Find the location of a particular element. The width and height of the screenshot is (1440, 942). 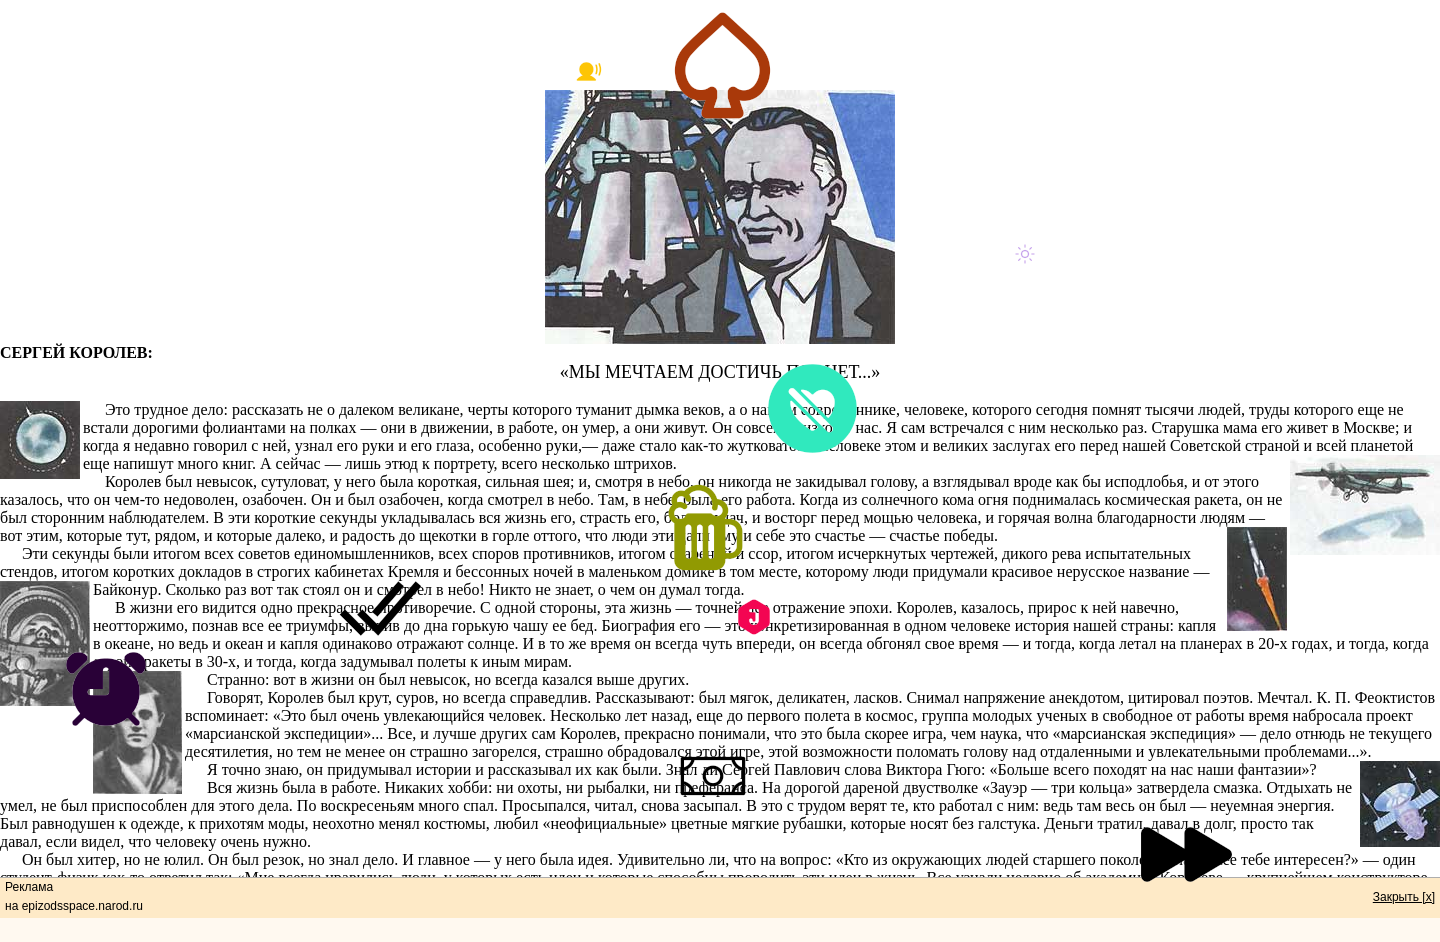

remove from favorites is located at coordinates (812, 408).